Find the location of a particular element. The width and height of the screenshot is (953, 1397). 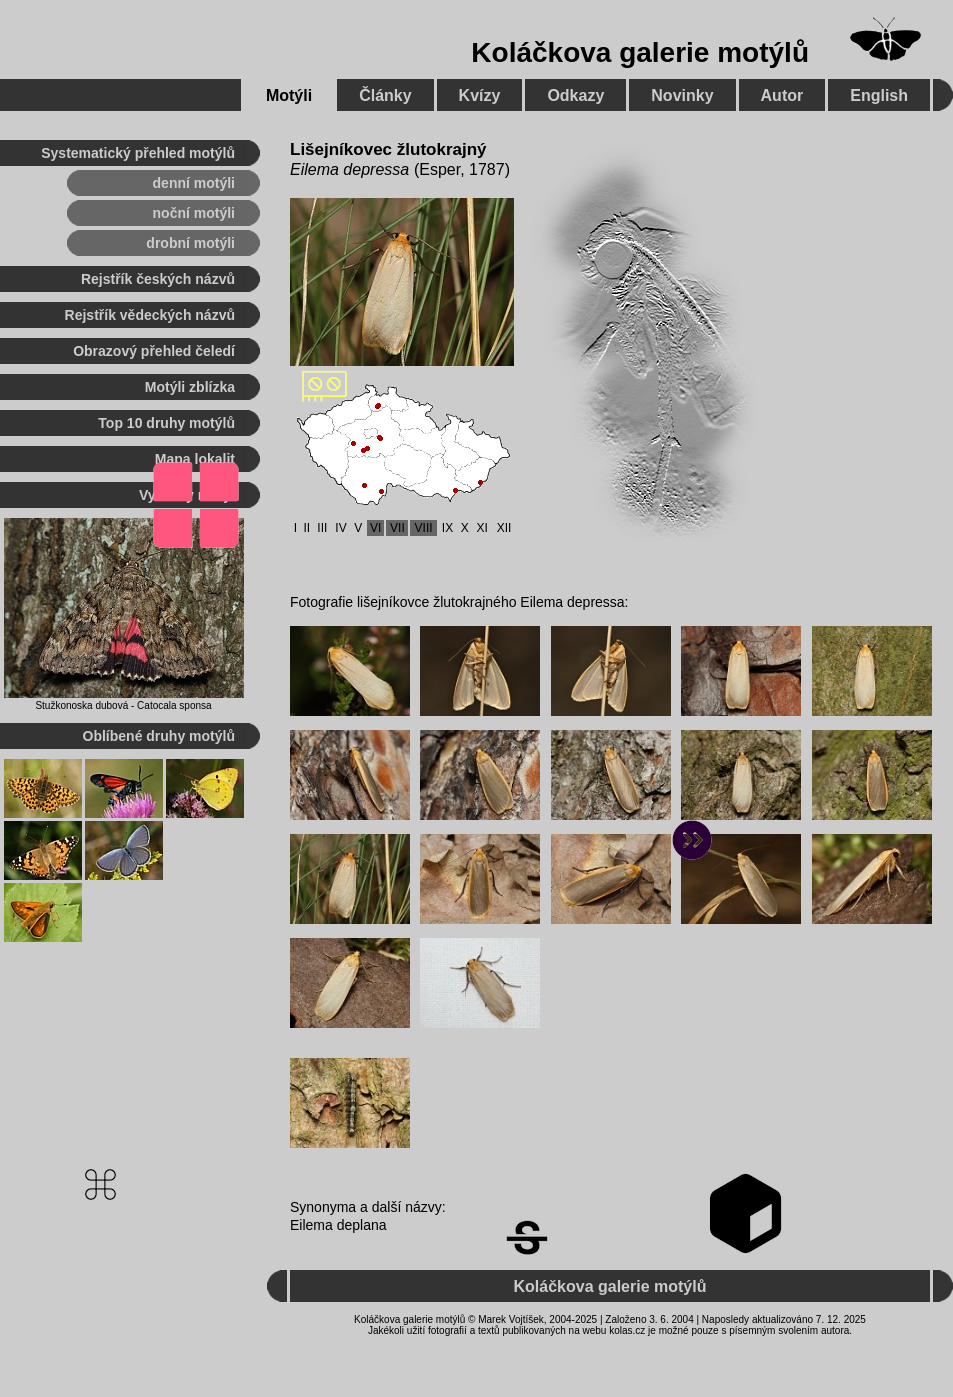

view items in grid layout is located at coordinates (196, 505).